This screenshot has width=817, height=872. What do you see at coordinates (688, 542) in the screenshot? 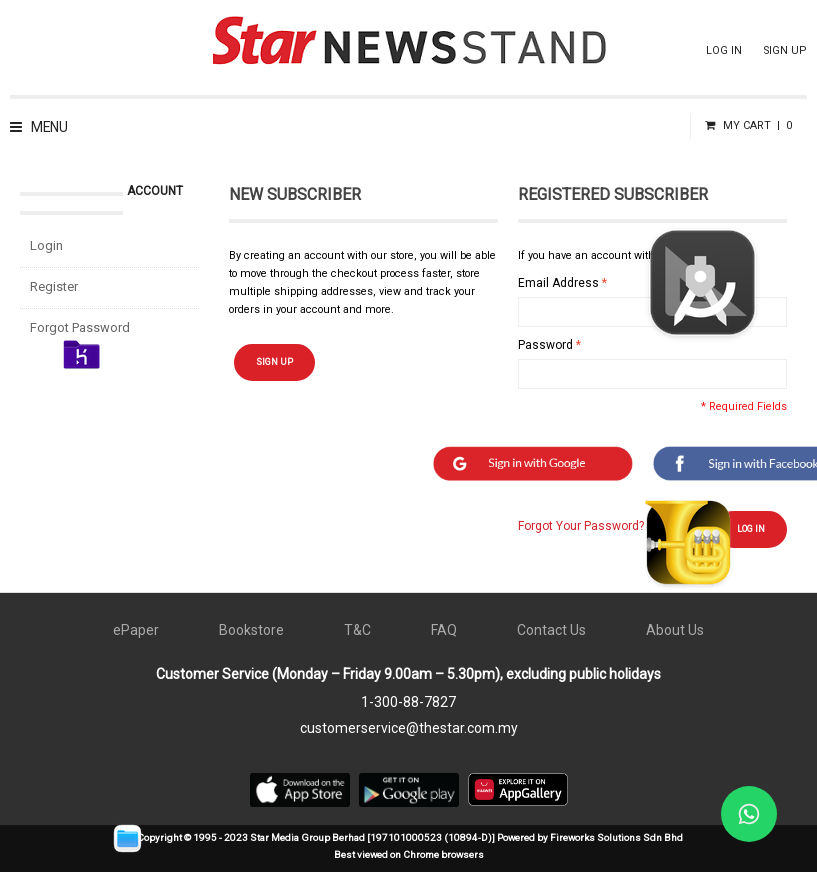
I see `open Tuba, a Mastodon and Fediverse client` at bounding box center [688, 542].